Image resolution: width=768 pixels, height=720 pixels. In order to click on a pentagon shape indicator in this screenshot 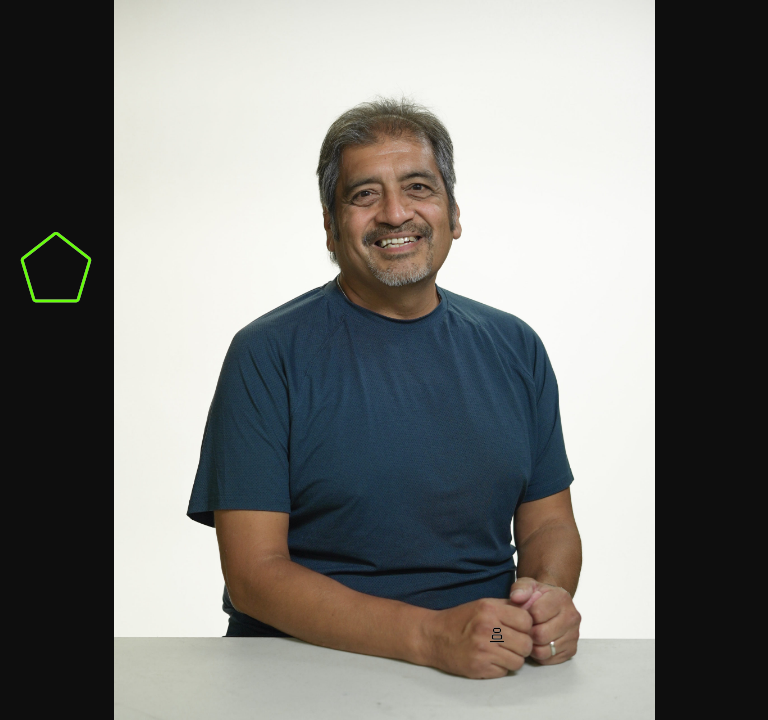, I will do `click(56, 270)`.